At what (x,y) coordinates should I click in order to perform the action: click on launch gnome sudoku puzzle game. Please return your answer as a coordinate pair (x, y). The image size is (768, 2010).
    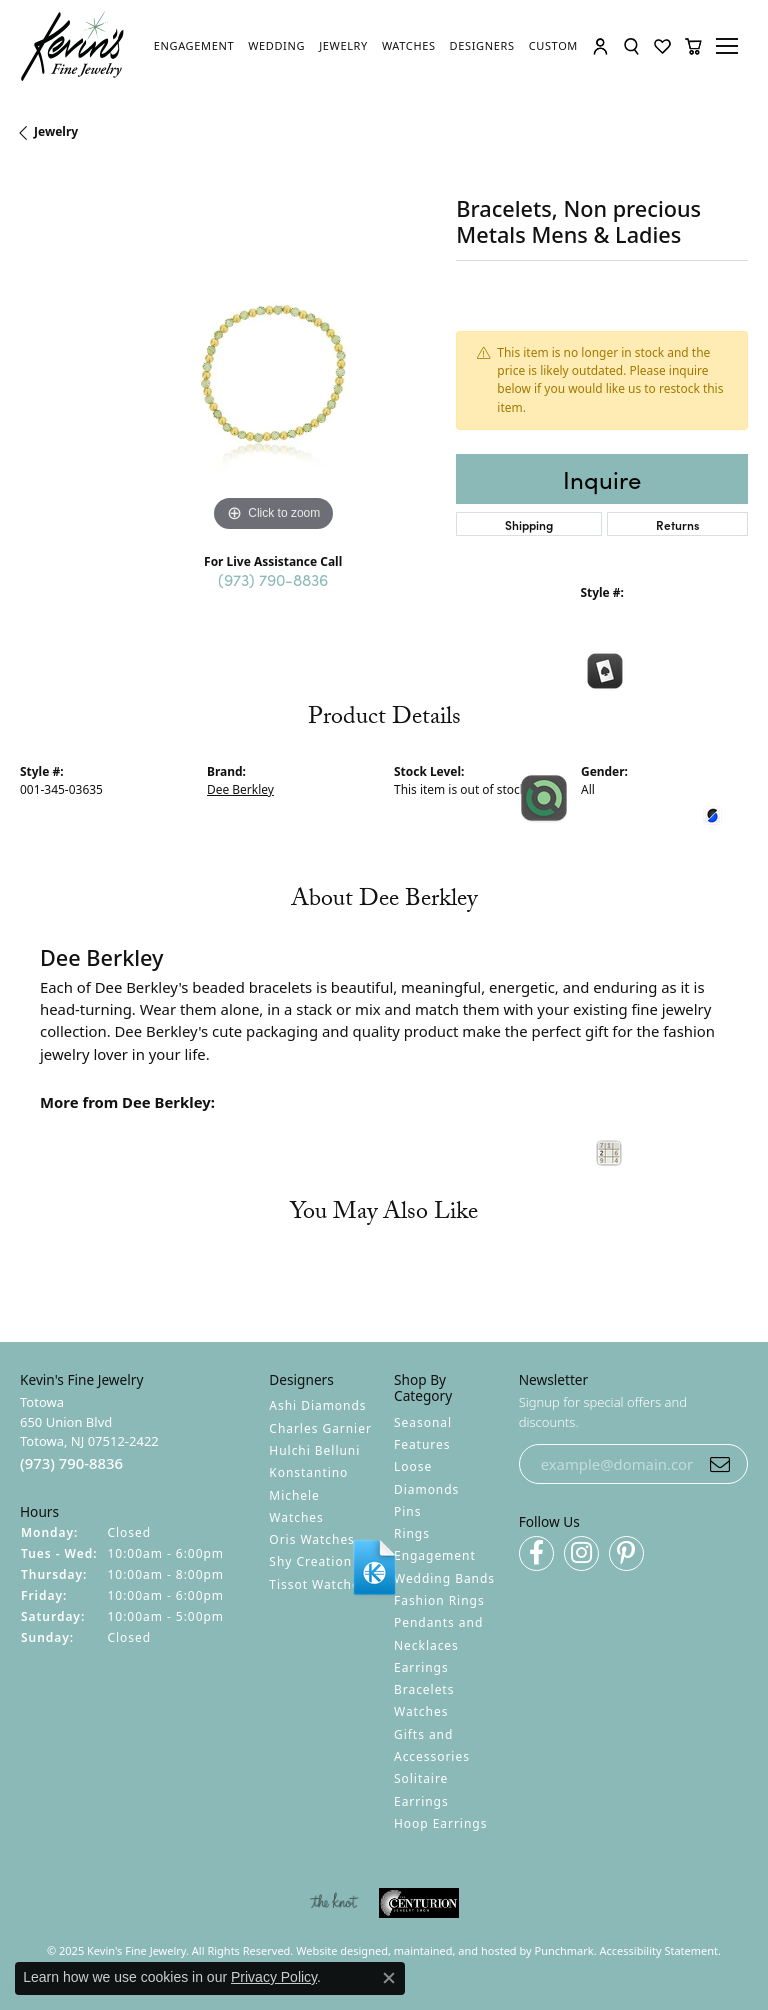
    Looking at the image, I should click on (609, 1153).